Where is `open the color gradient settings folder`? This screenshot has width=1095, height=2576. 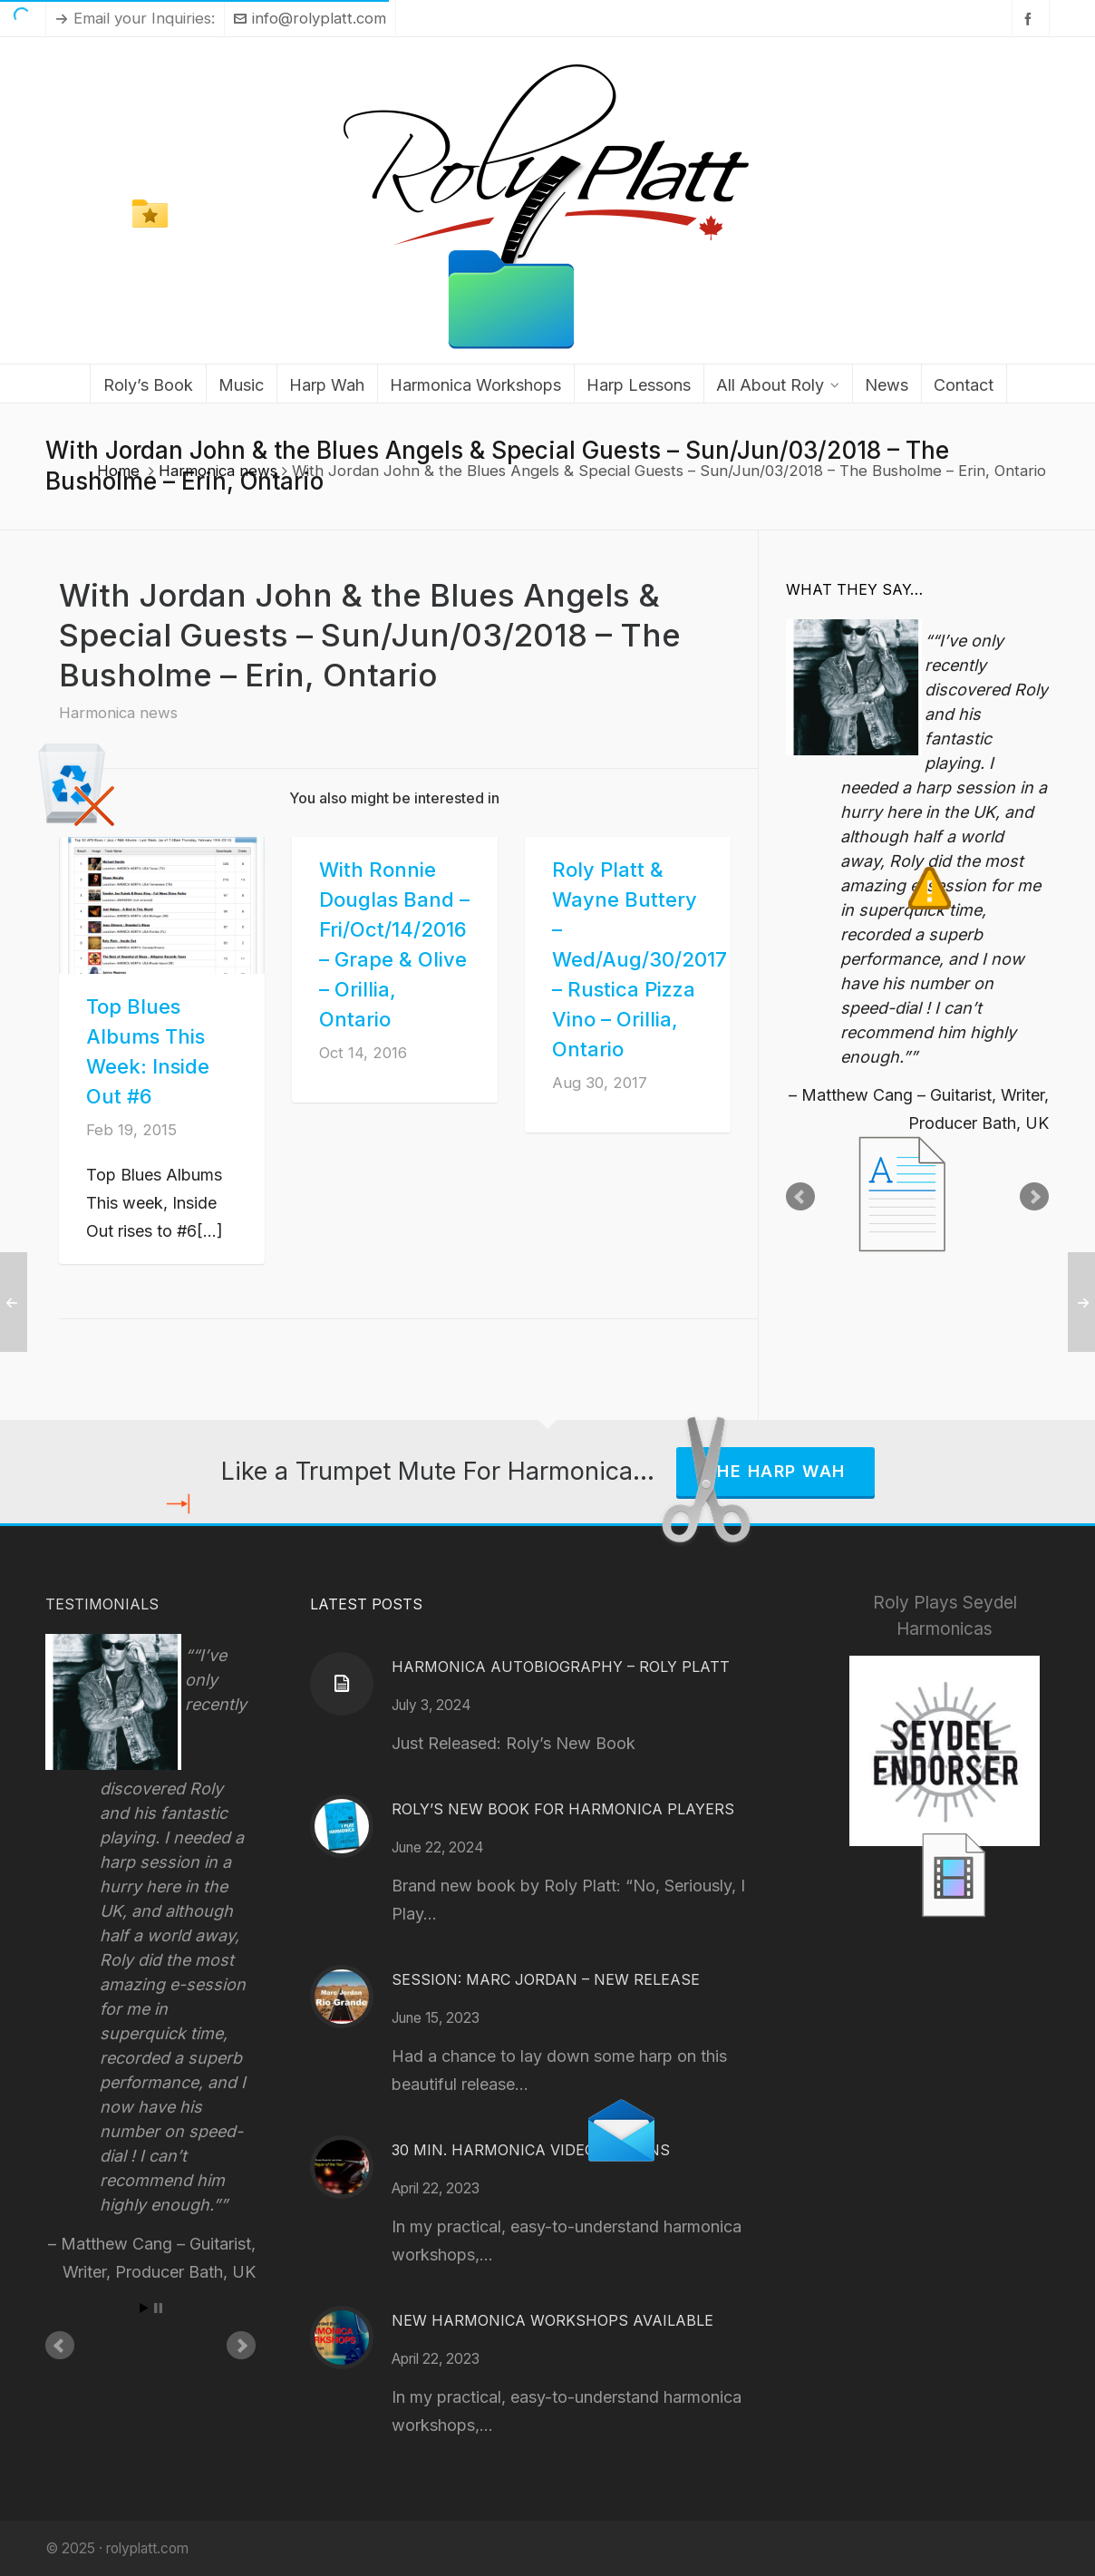
open the color gradient settings folder is located at coordinates (511, 303).